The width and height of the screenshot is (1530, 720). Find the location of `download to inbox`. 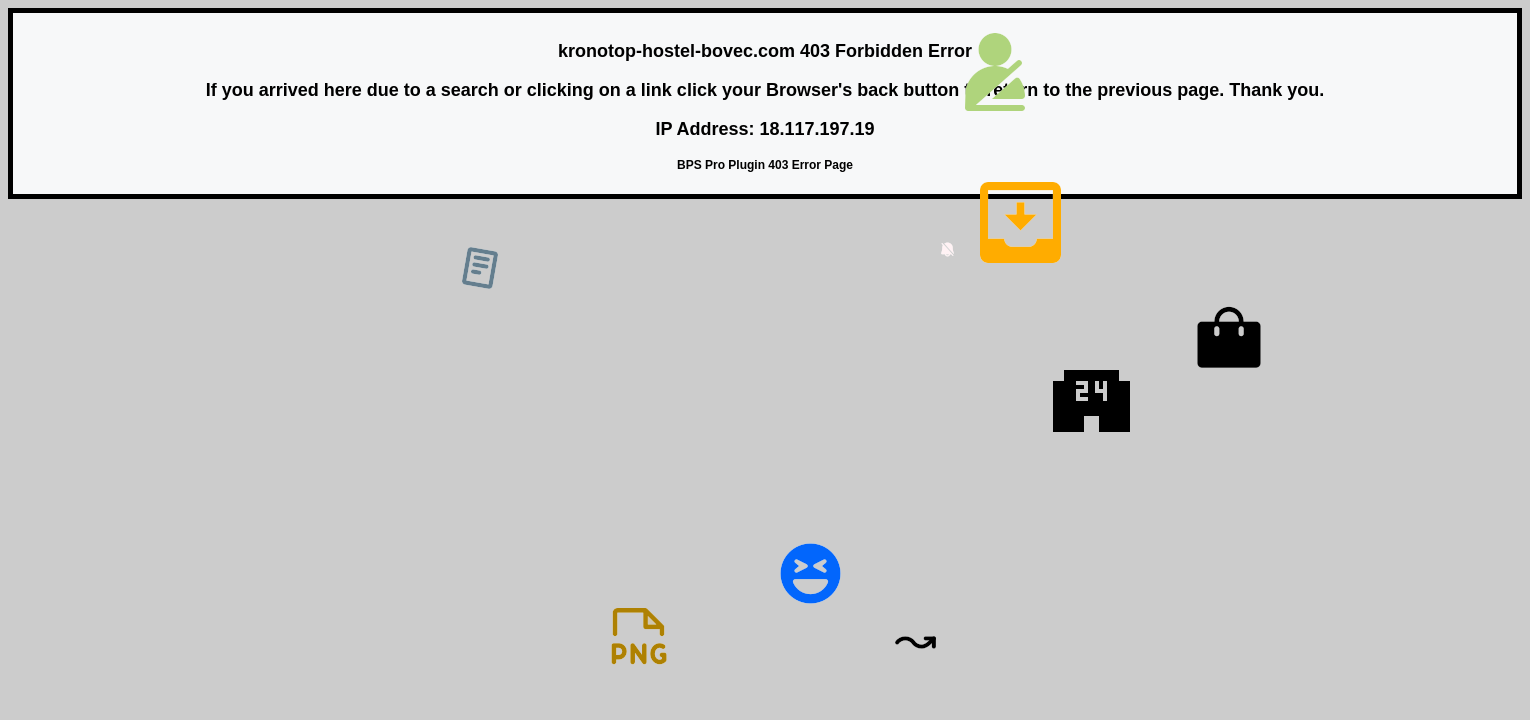

download to inbox is located at coordinates (1020, 222).